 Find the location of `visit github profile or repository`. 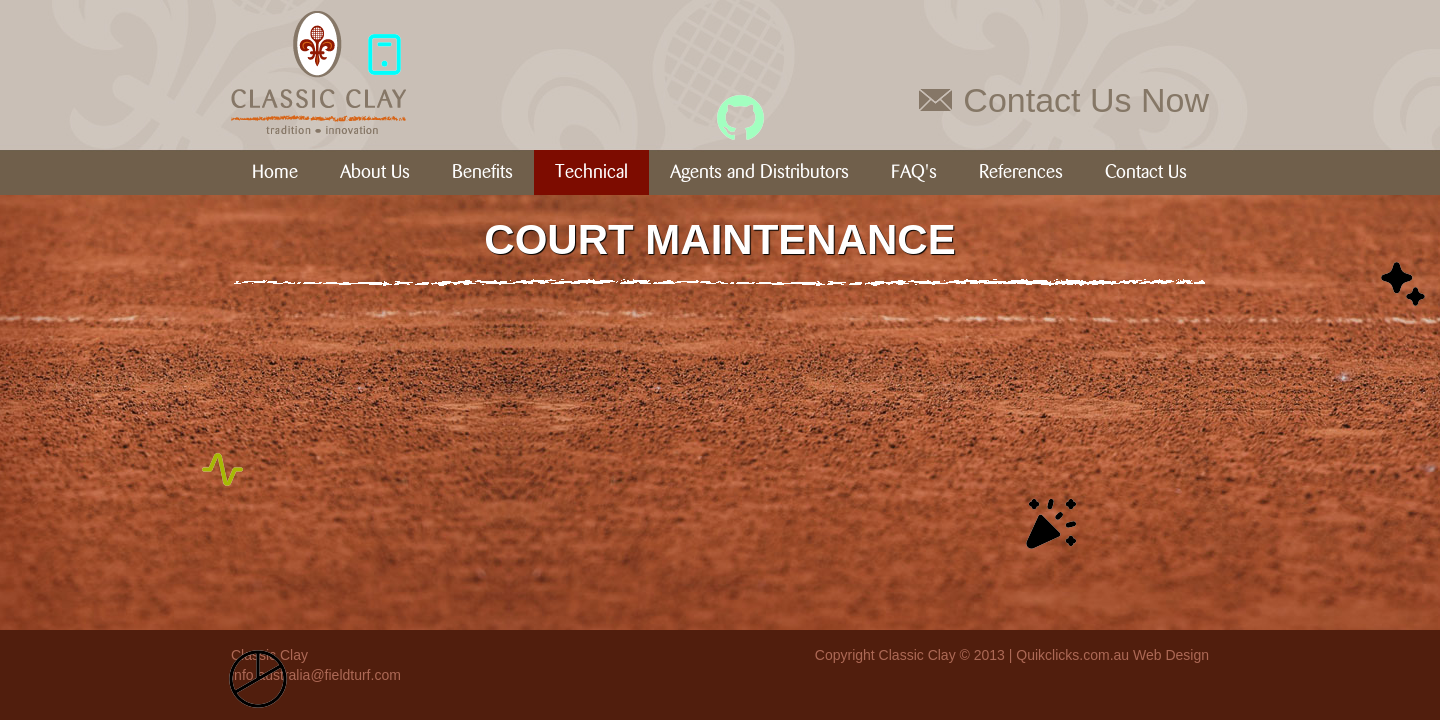

visit github profile or repository is located at coordinates (740, 118).